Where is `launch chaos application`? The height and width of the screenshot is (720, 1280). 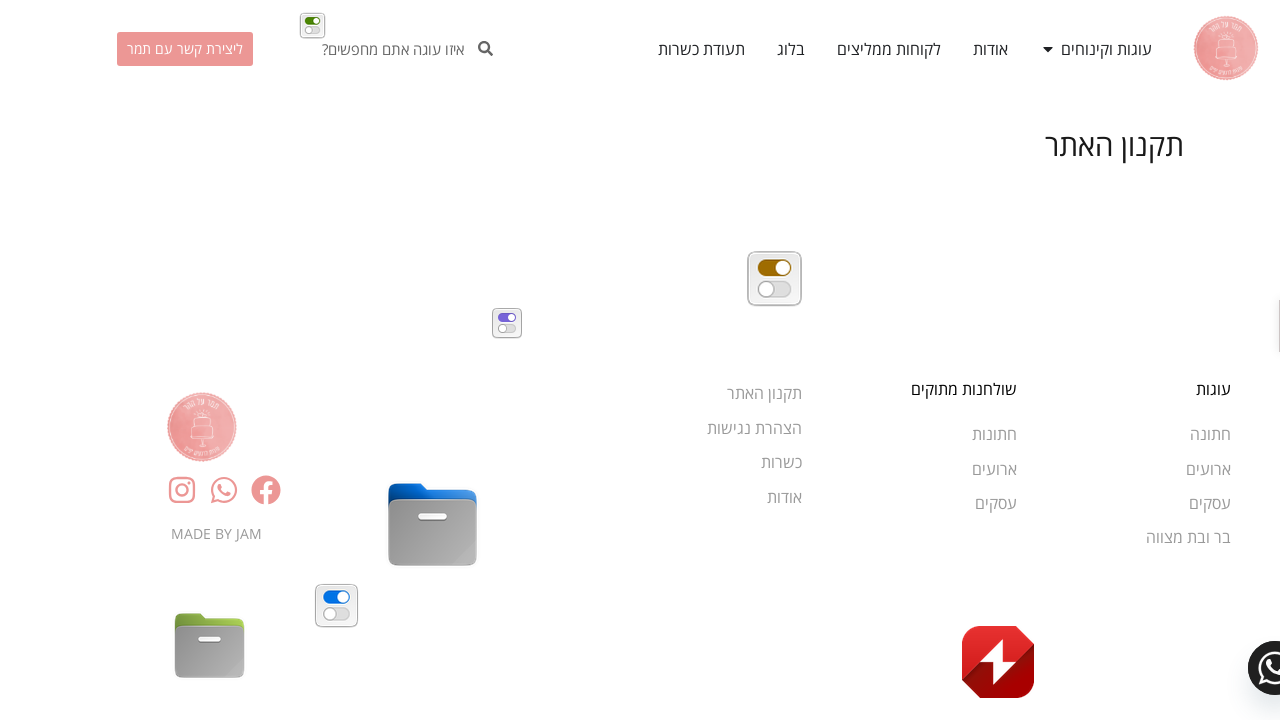
launch chaos application is located at coordinates (998, 662).